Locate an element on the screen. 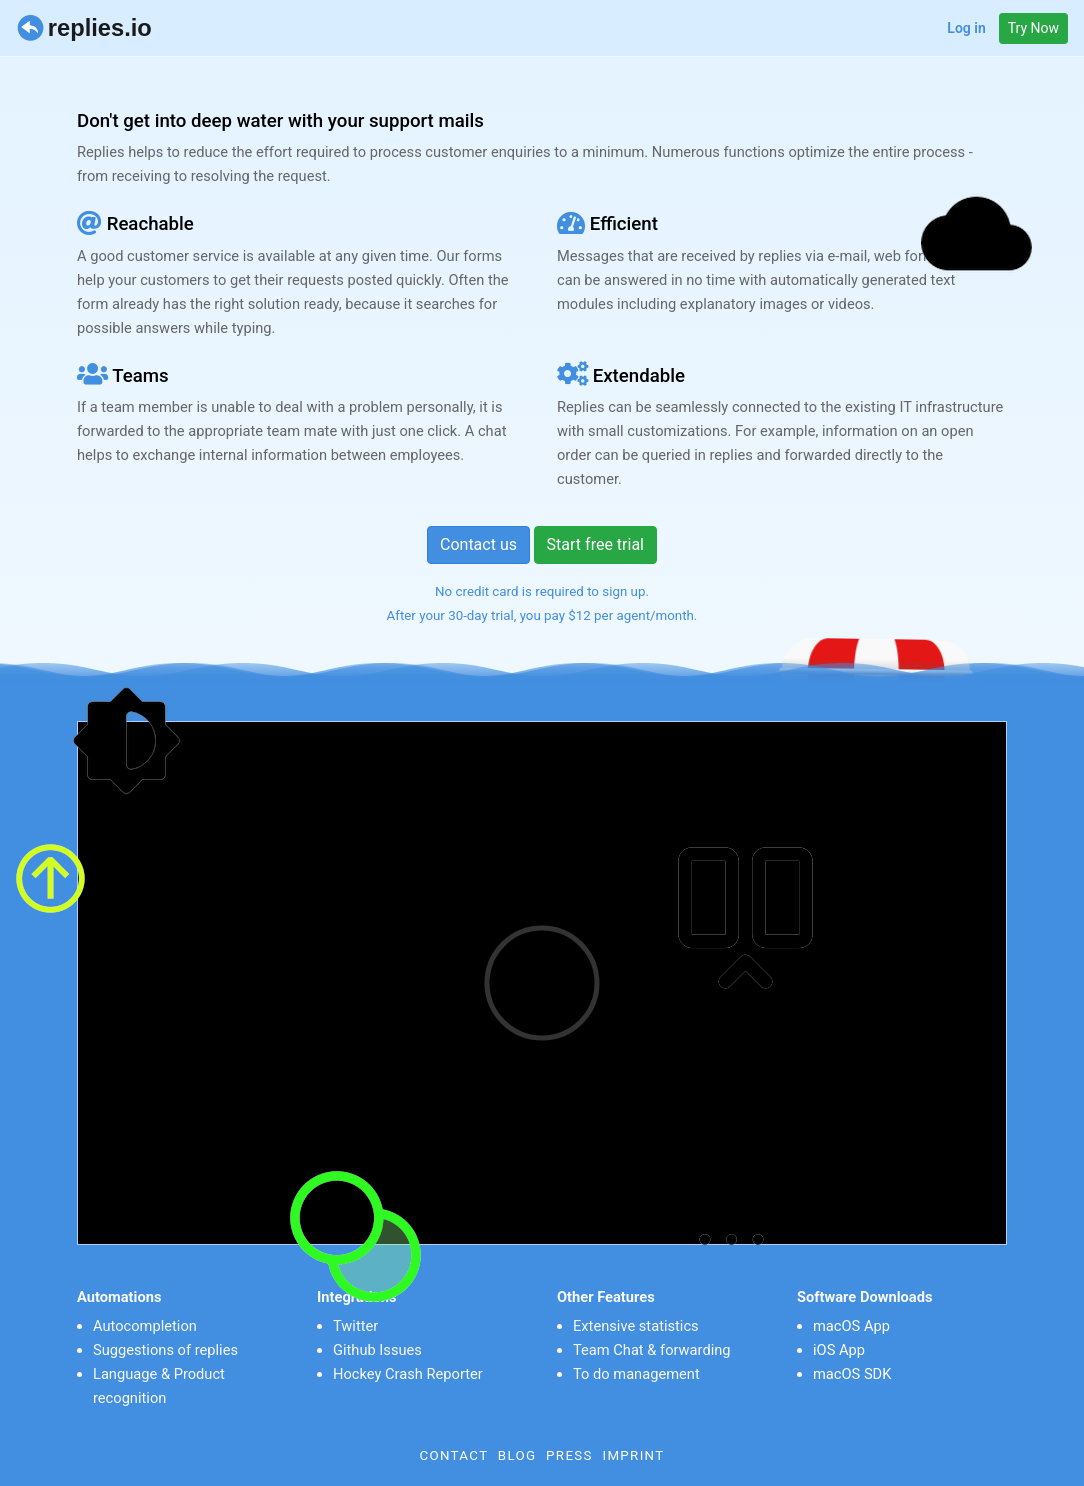 This screenshot has height=1486, width=1084. align items to bottom edge is located at coordinates (745, 914).